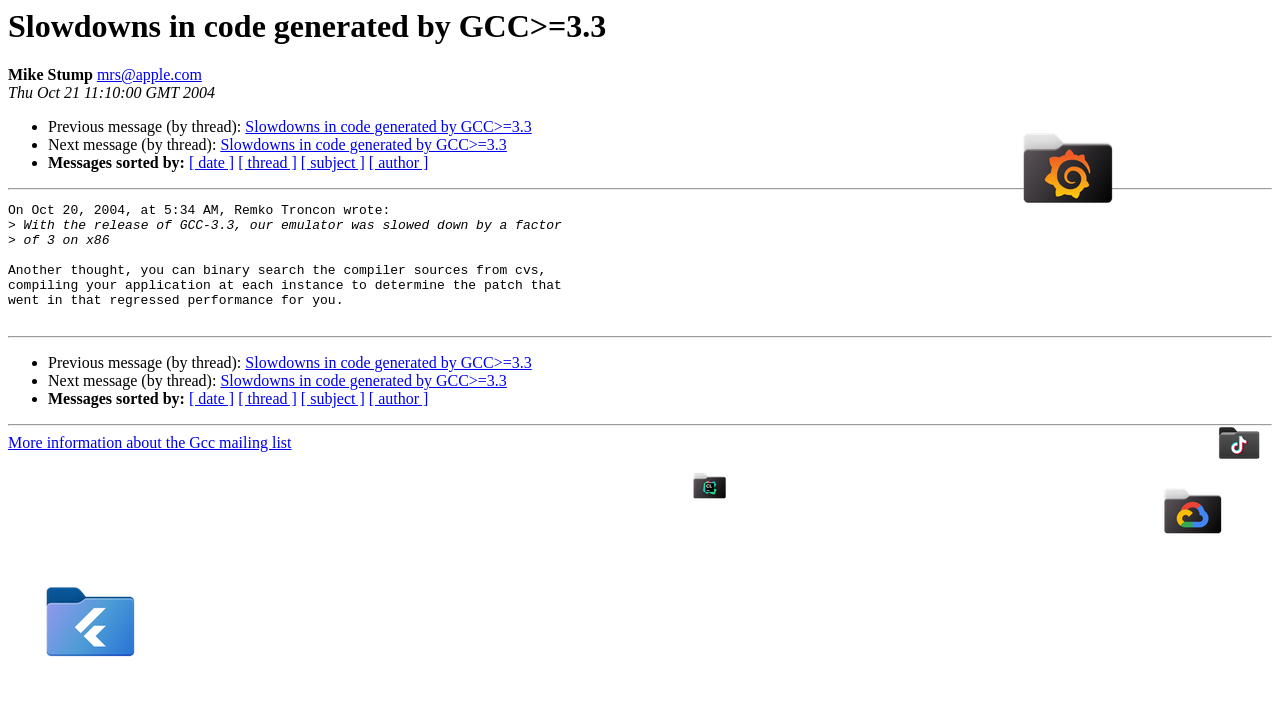 This screenshot has width=1280, height=720. Describe the element at coordinates (1192, 512) in the screenshot. I see `open google cloud platform project folder` at that location.